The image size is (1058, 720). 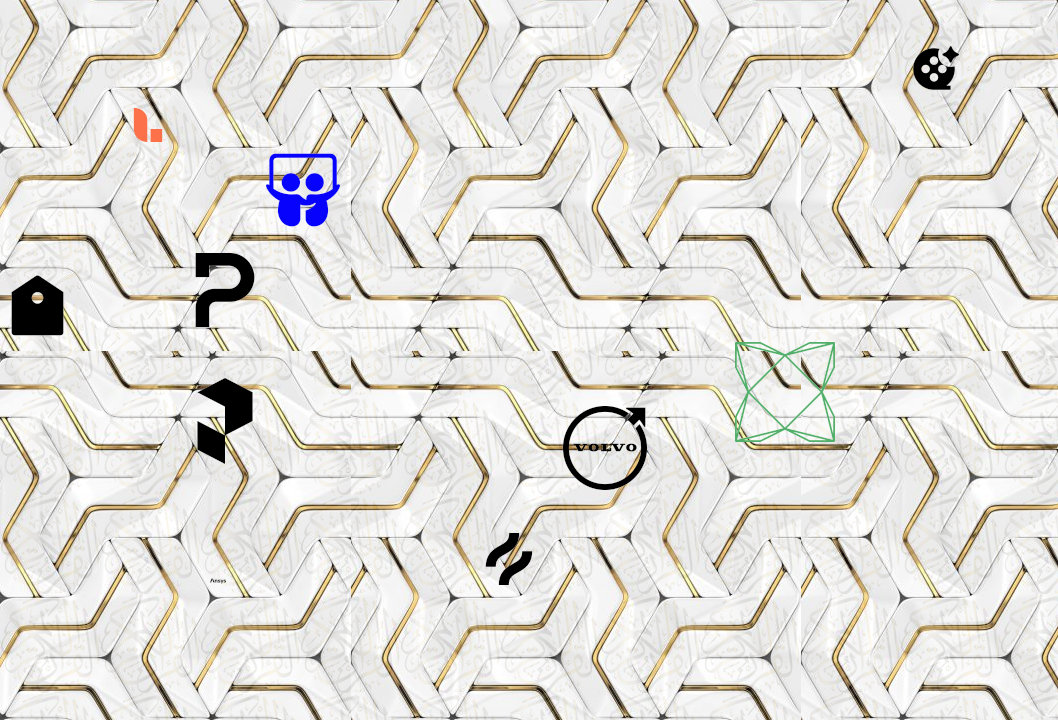 What do you see at coordinates (605, 448) in the screenshot?
I see `Volvo brand logo` at bounding box center [605, 448].